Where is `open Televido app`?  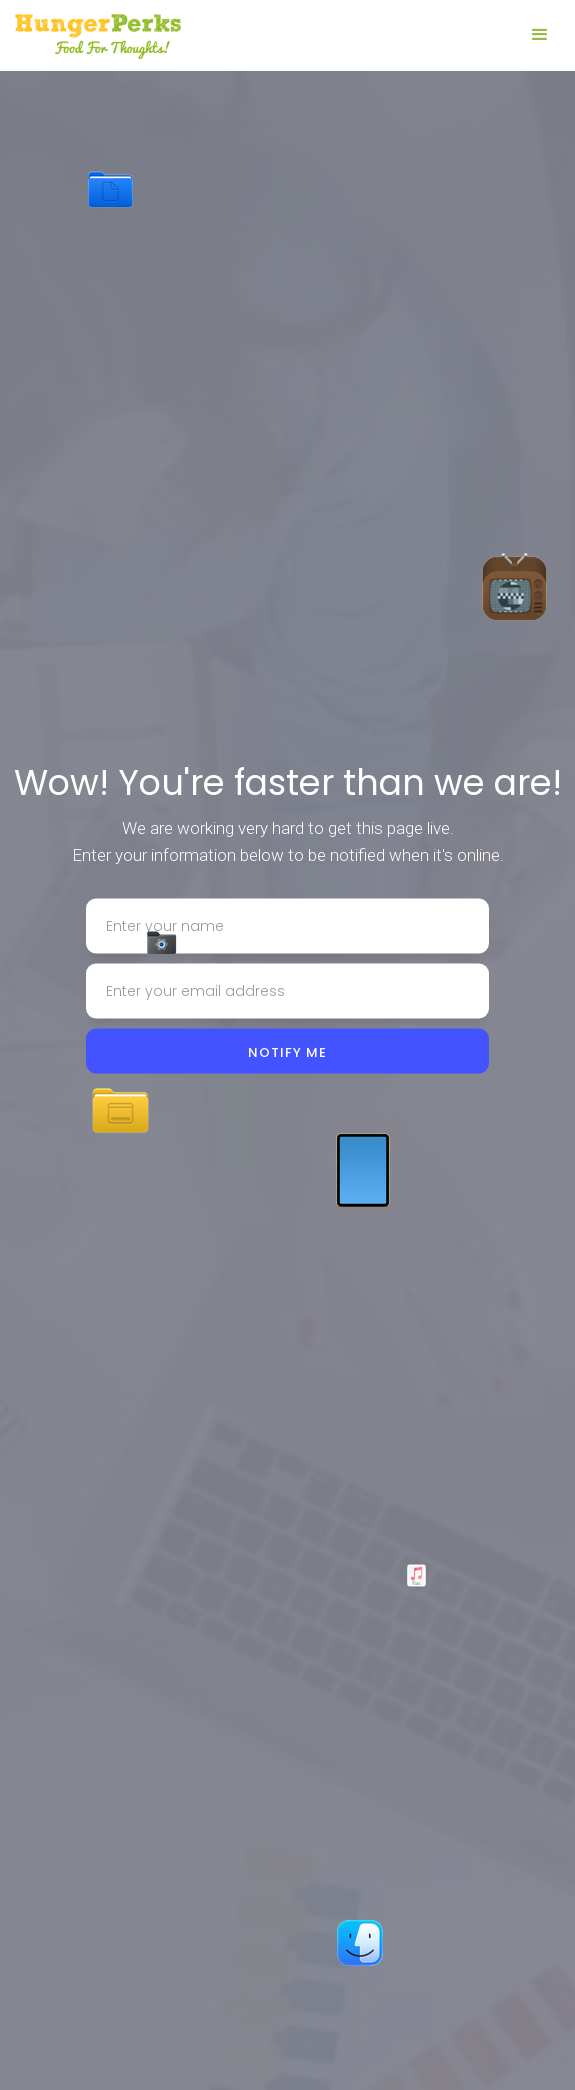 open Televido app is located at coordinates (514, 588).